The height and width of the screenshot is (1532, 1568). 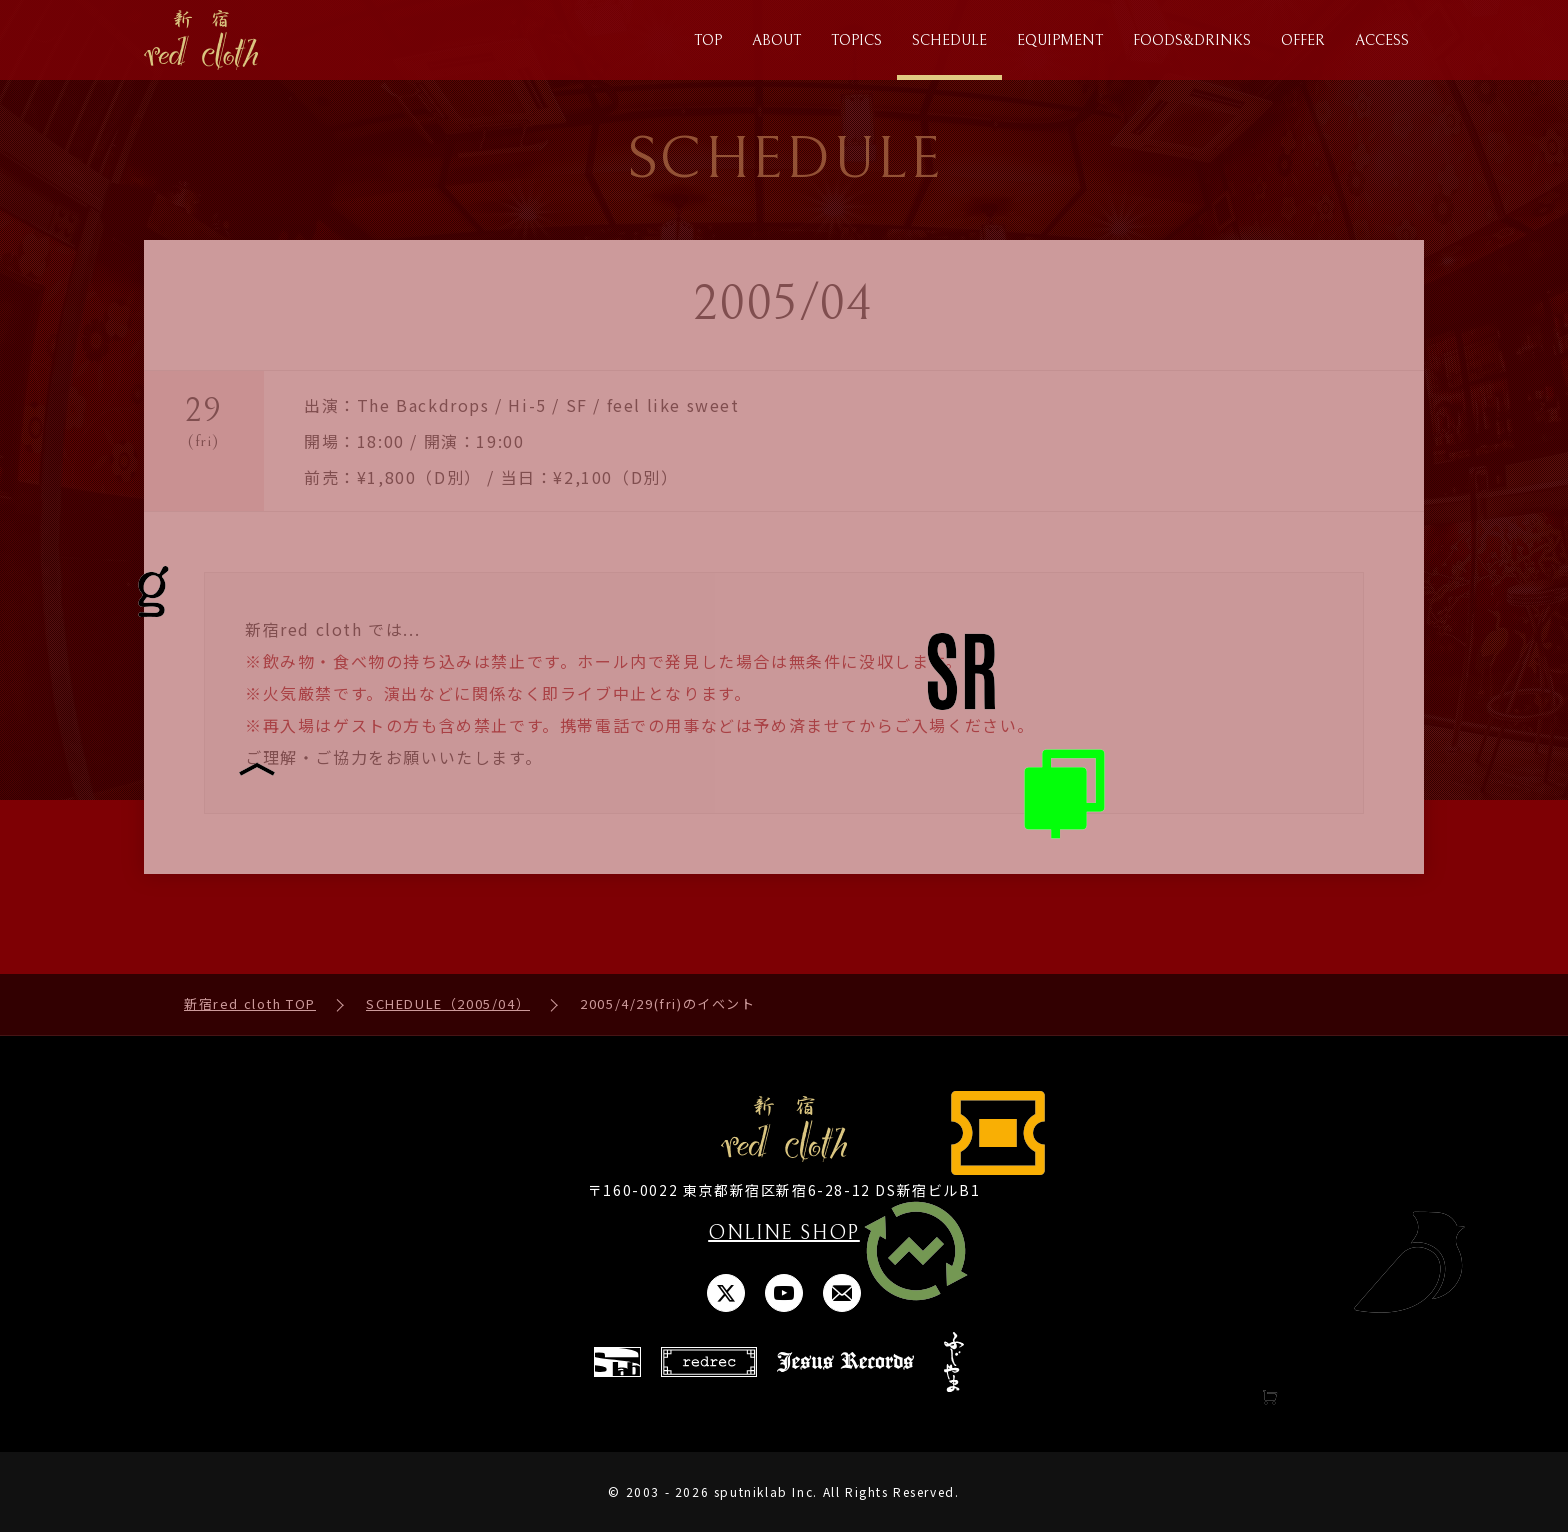 What do you see at coordinates (998, 1133) in the screenshot?
I see `view your tickets or passes` at bounding box center [998, 1133].